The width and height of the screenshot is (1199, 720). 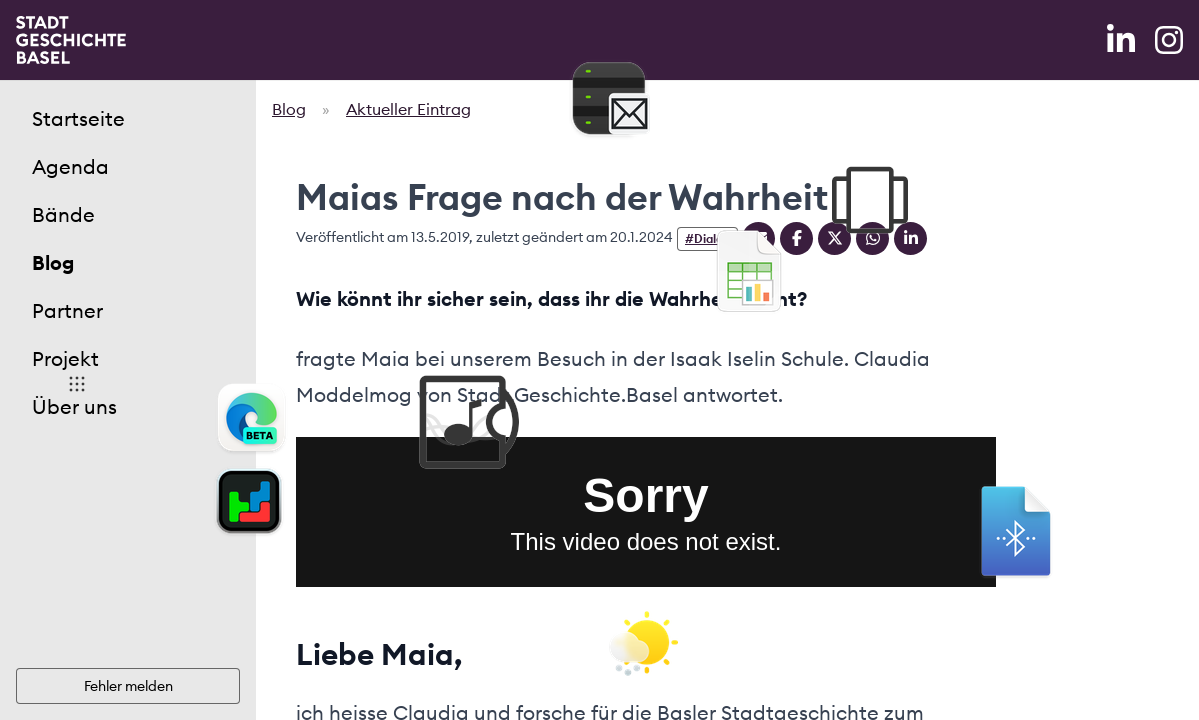 What do you see at coordinates (77, 384) in the screenshot?
I see `view all applications` at bounding box center [77, 384].